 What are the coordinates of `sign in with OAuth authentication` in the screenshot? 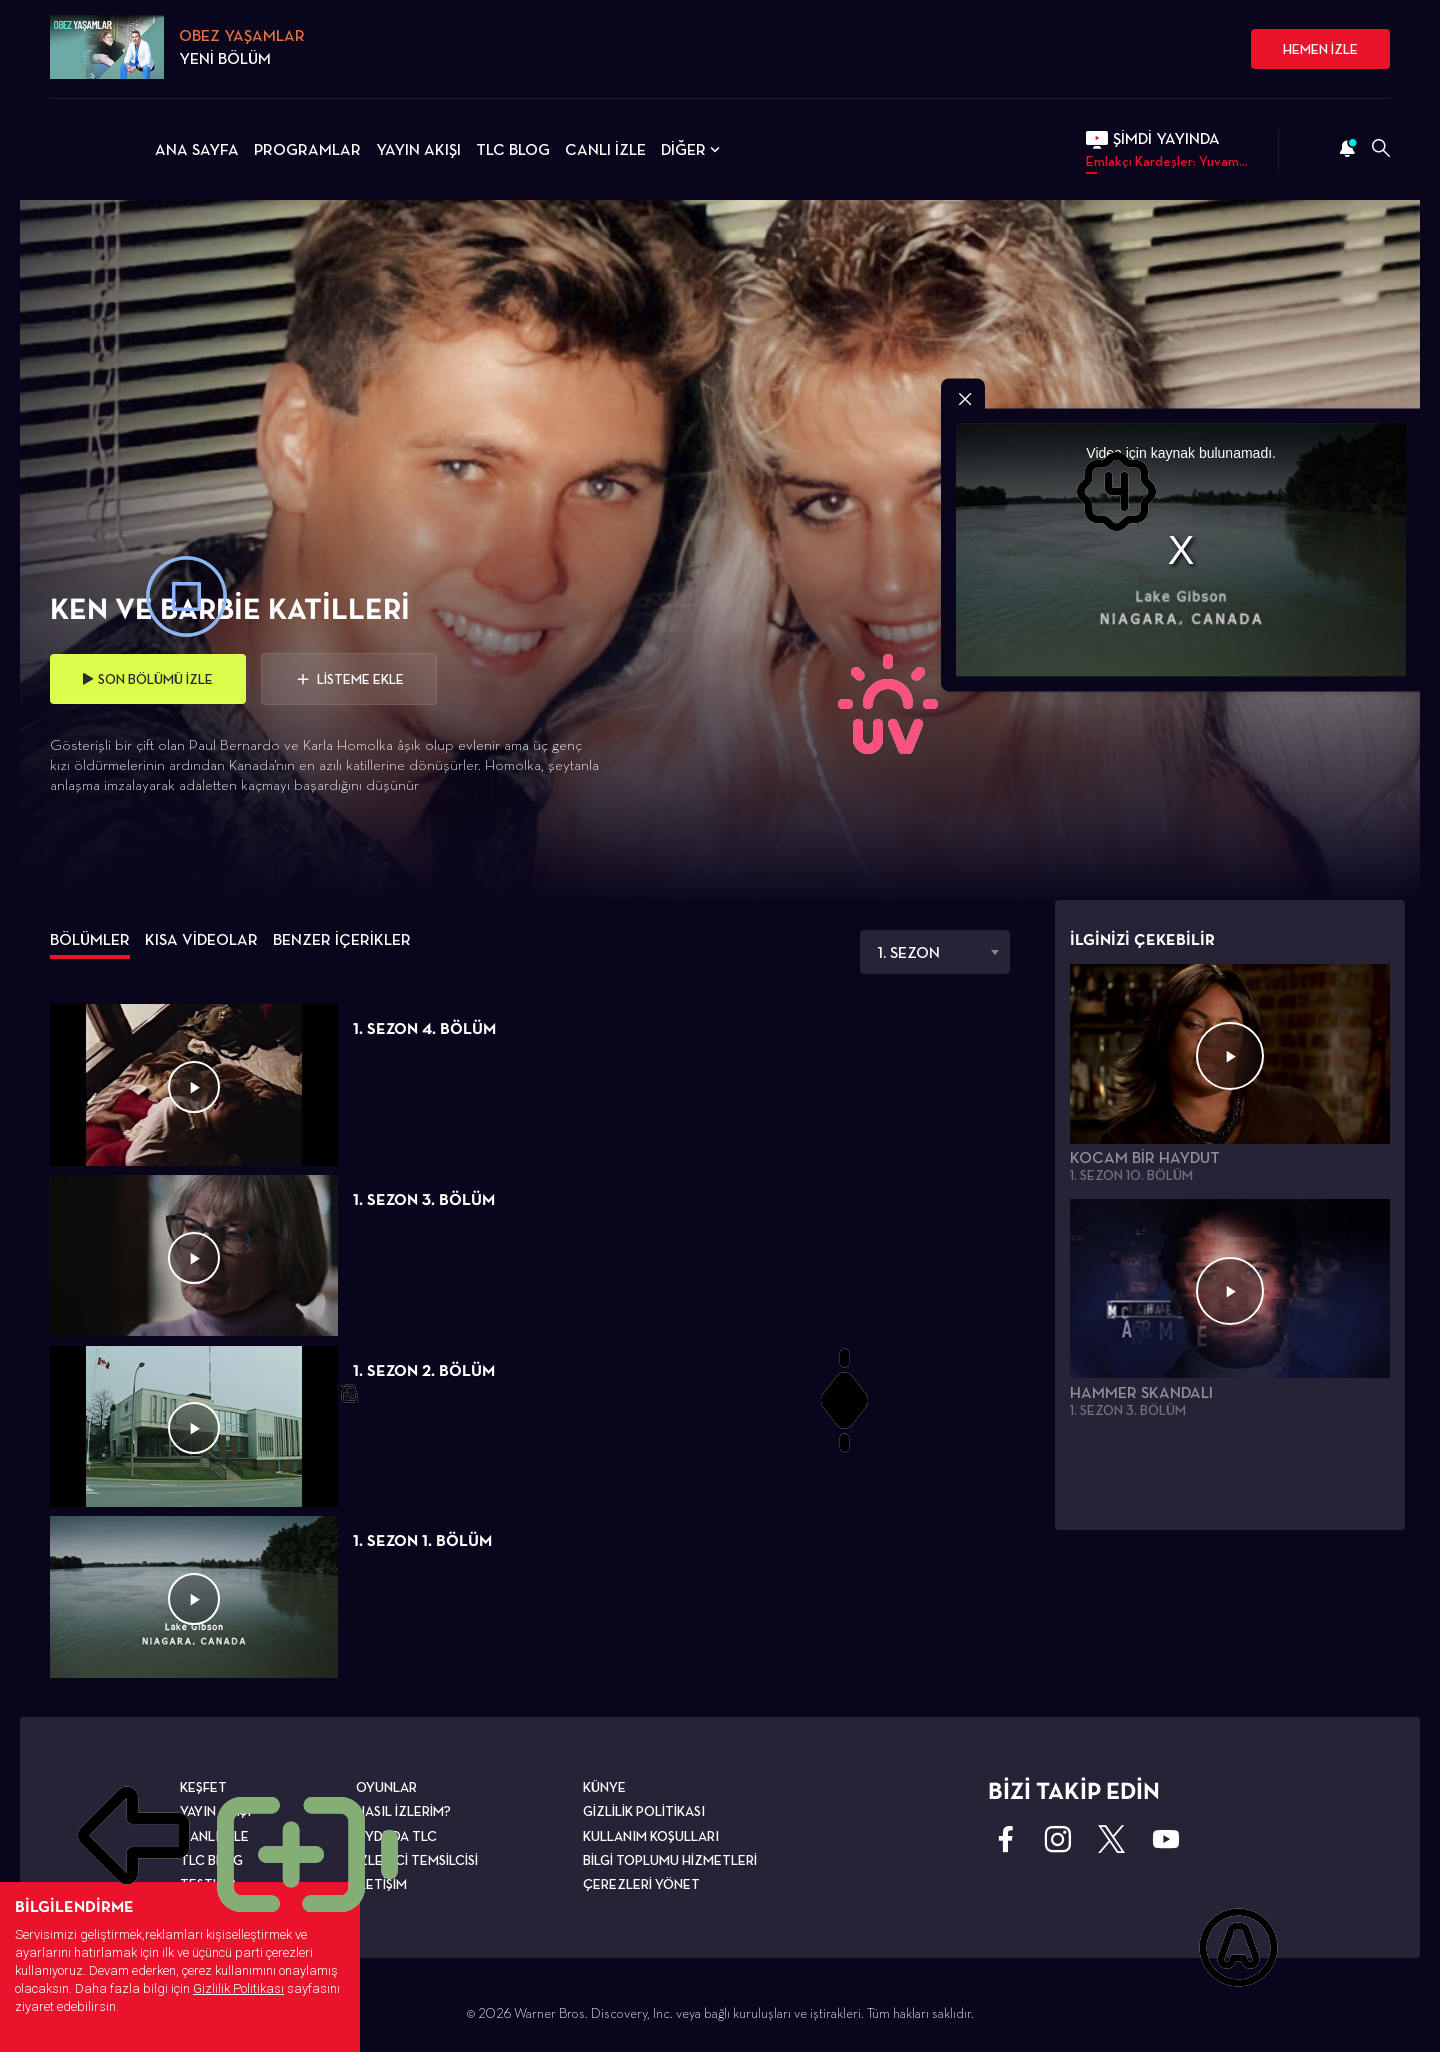 It's located at (1238, 1947).